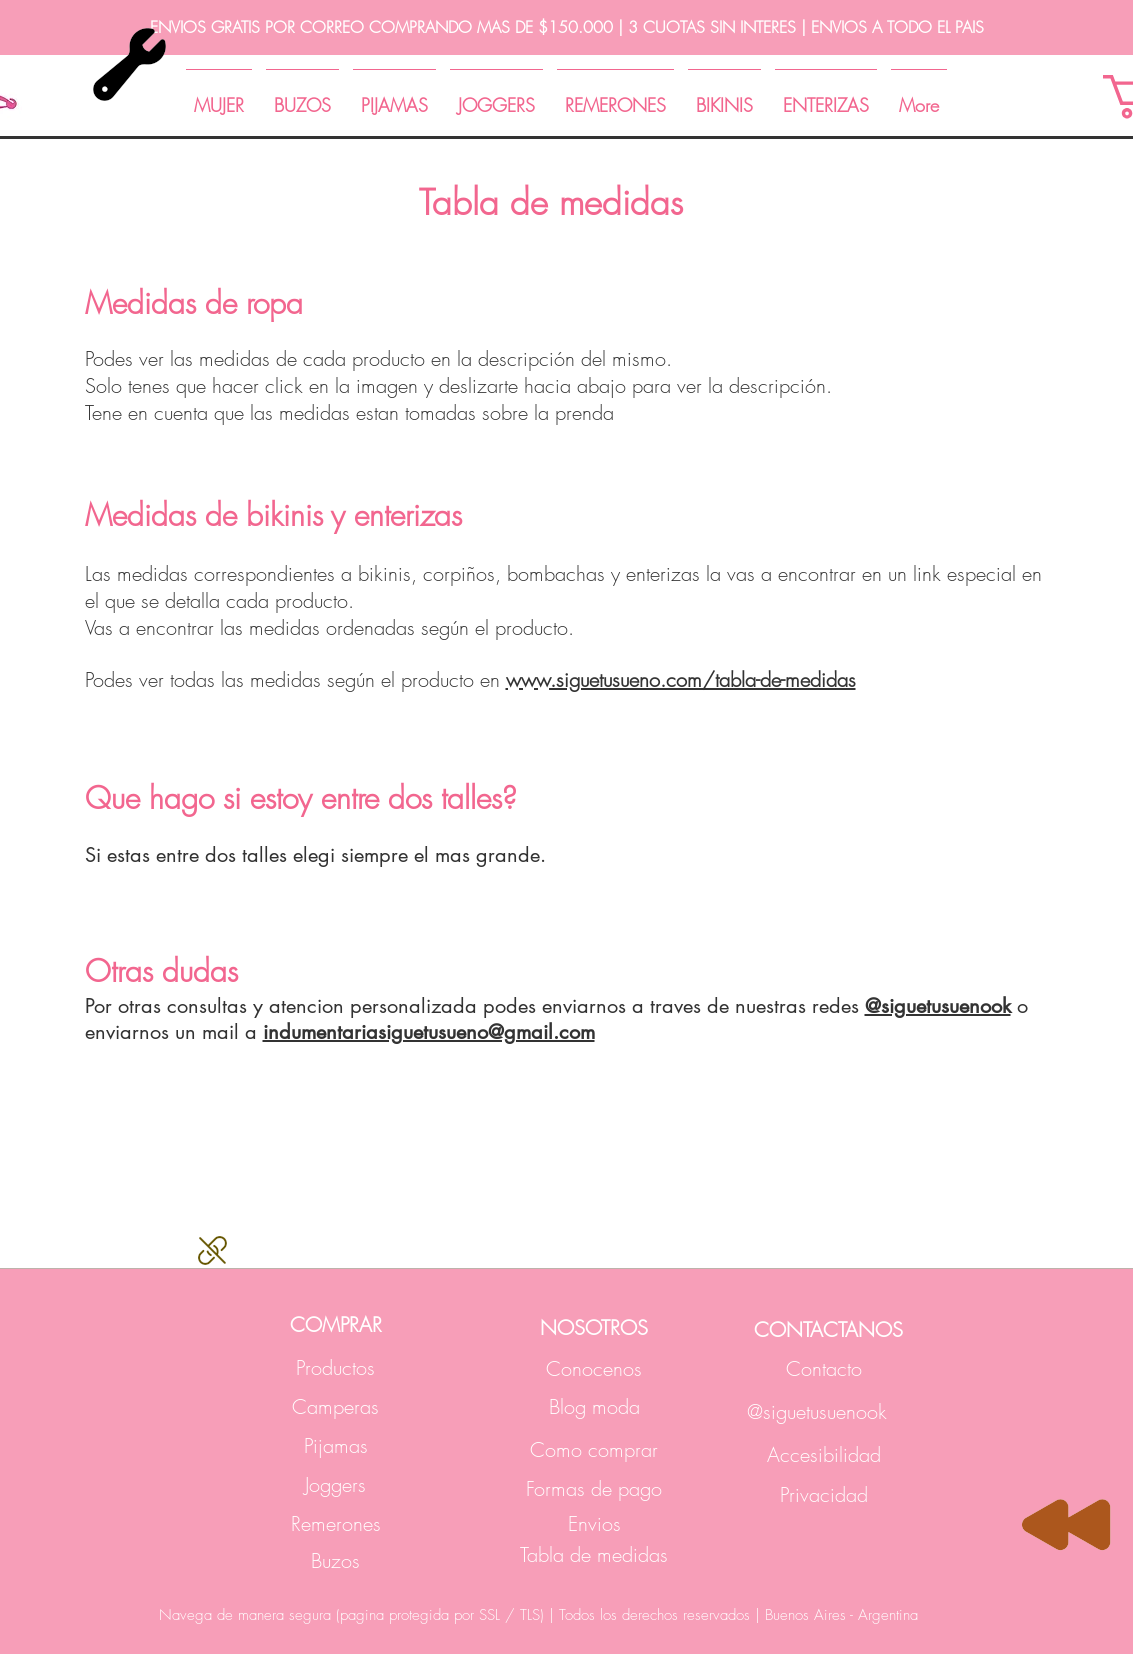  I want to click on access settings or preferences, so click(129, 64).